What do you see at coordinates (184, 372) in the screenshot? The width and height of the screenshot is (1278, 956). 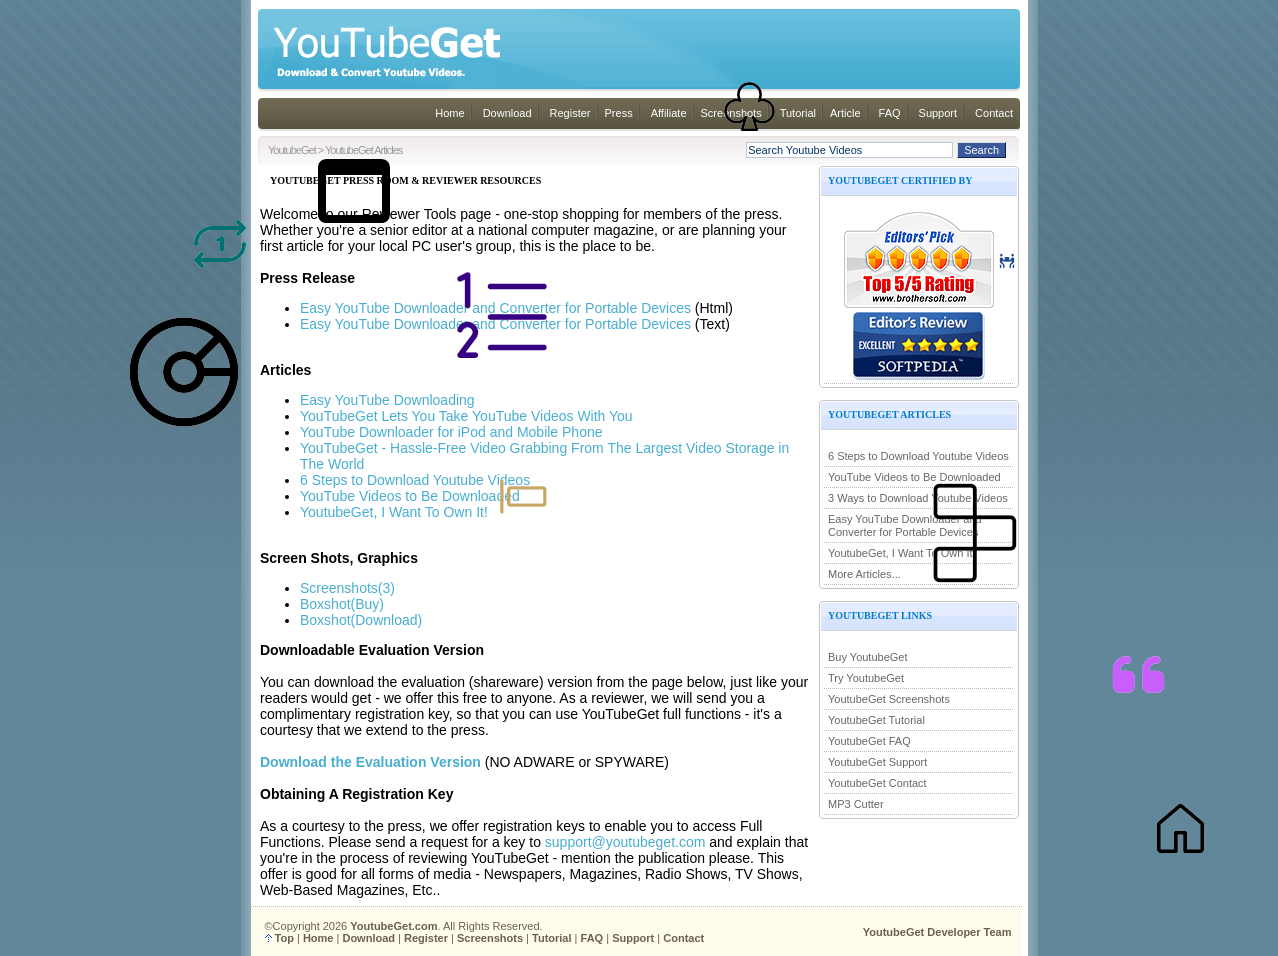 I see `play or access music library` at bounding box center [184, 372].